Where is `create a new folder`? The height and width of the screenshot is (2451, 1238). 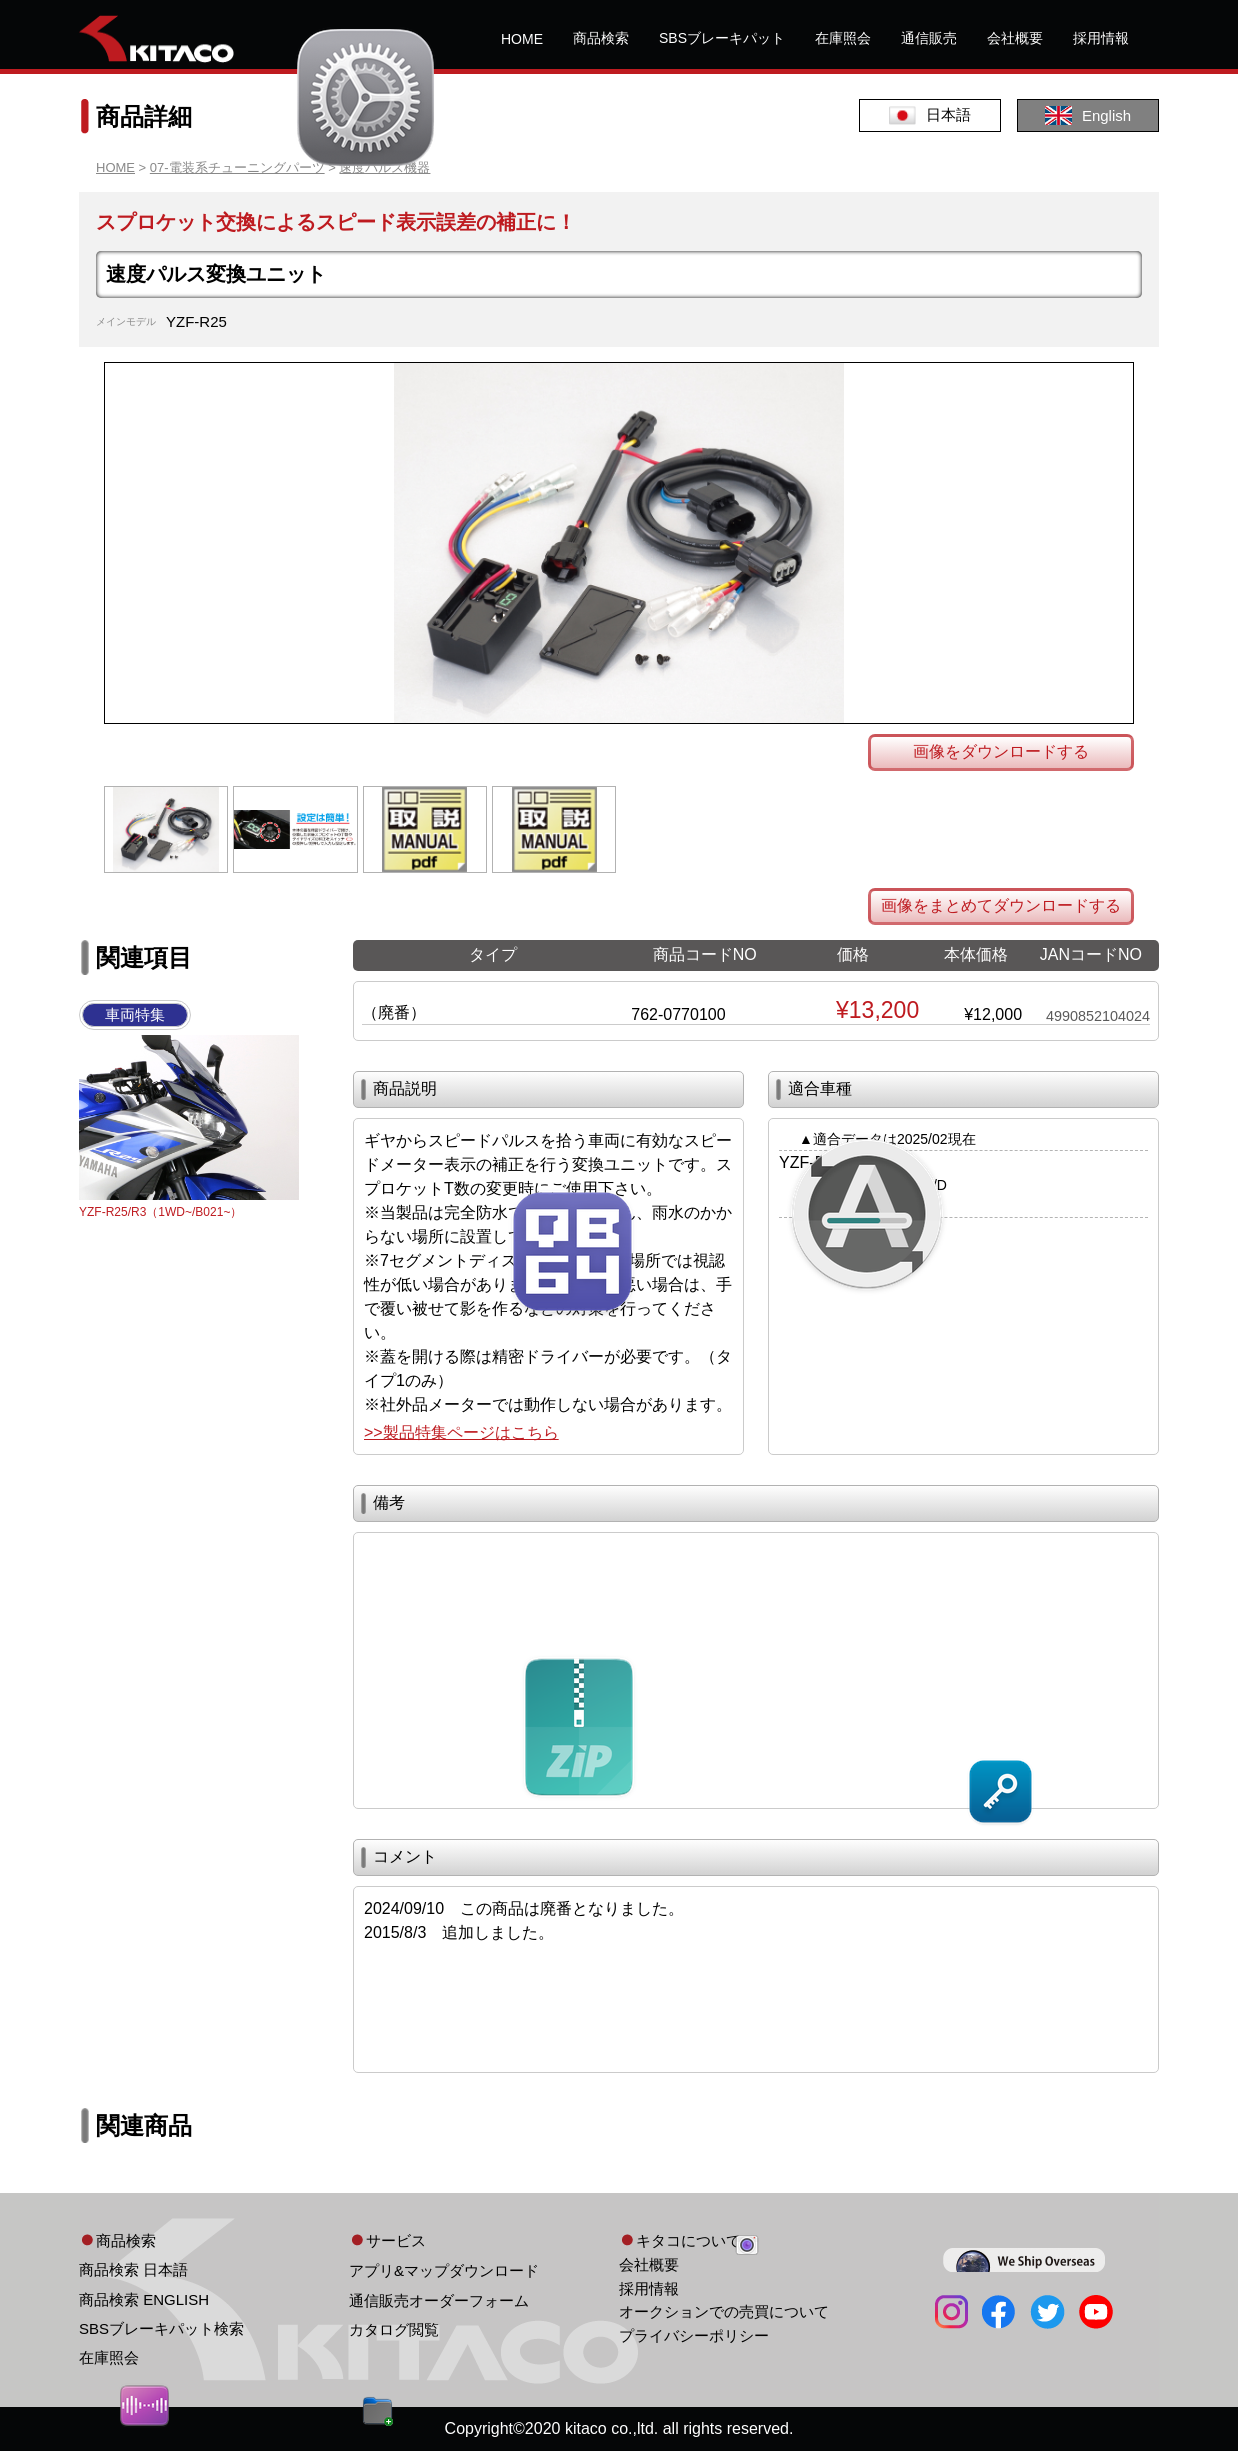 create a new folder is located at coordinates (377, 2410).